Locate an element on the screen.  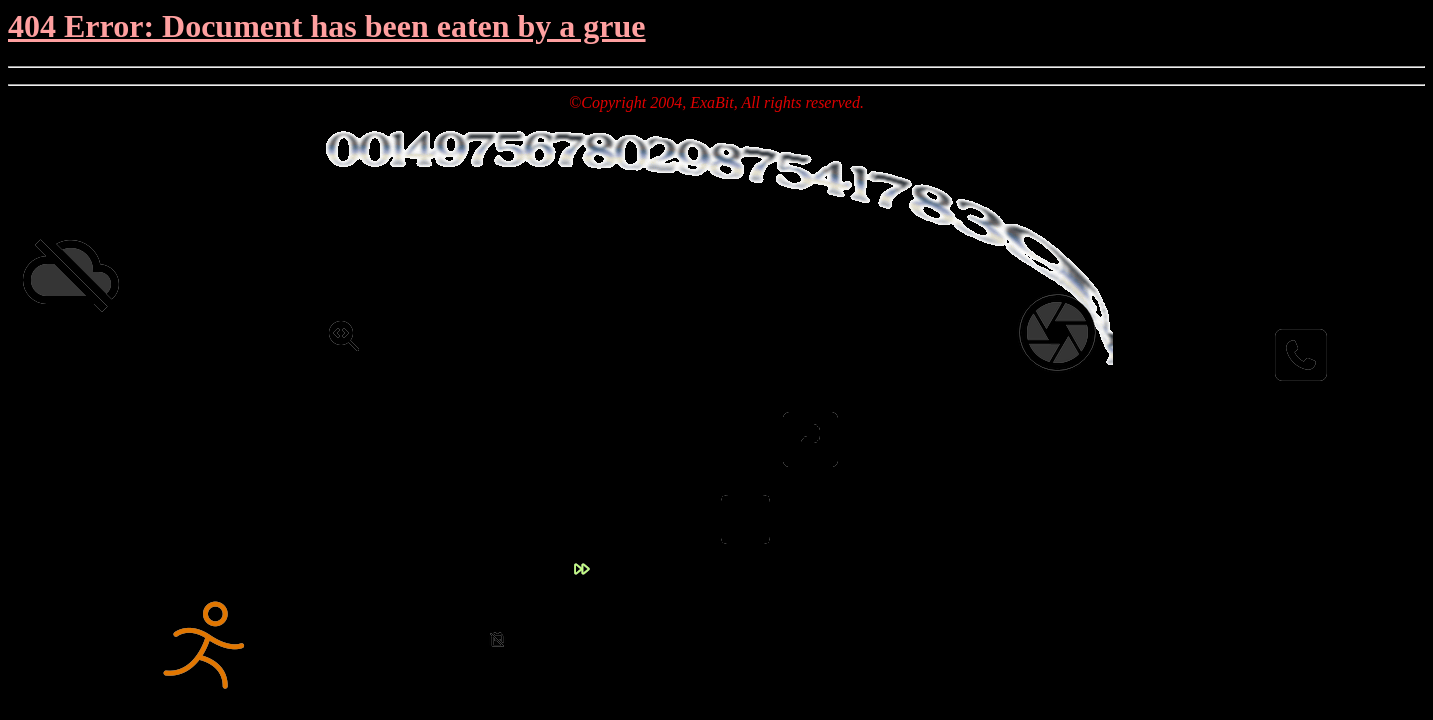
view device memory or storage info is located at coordinates (745, 519).